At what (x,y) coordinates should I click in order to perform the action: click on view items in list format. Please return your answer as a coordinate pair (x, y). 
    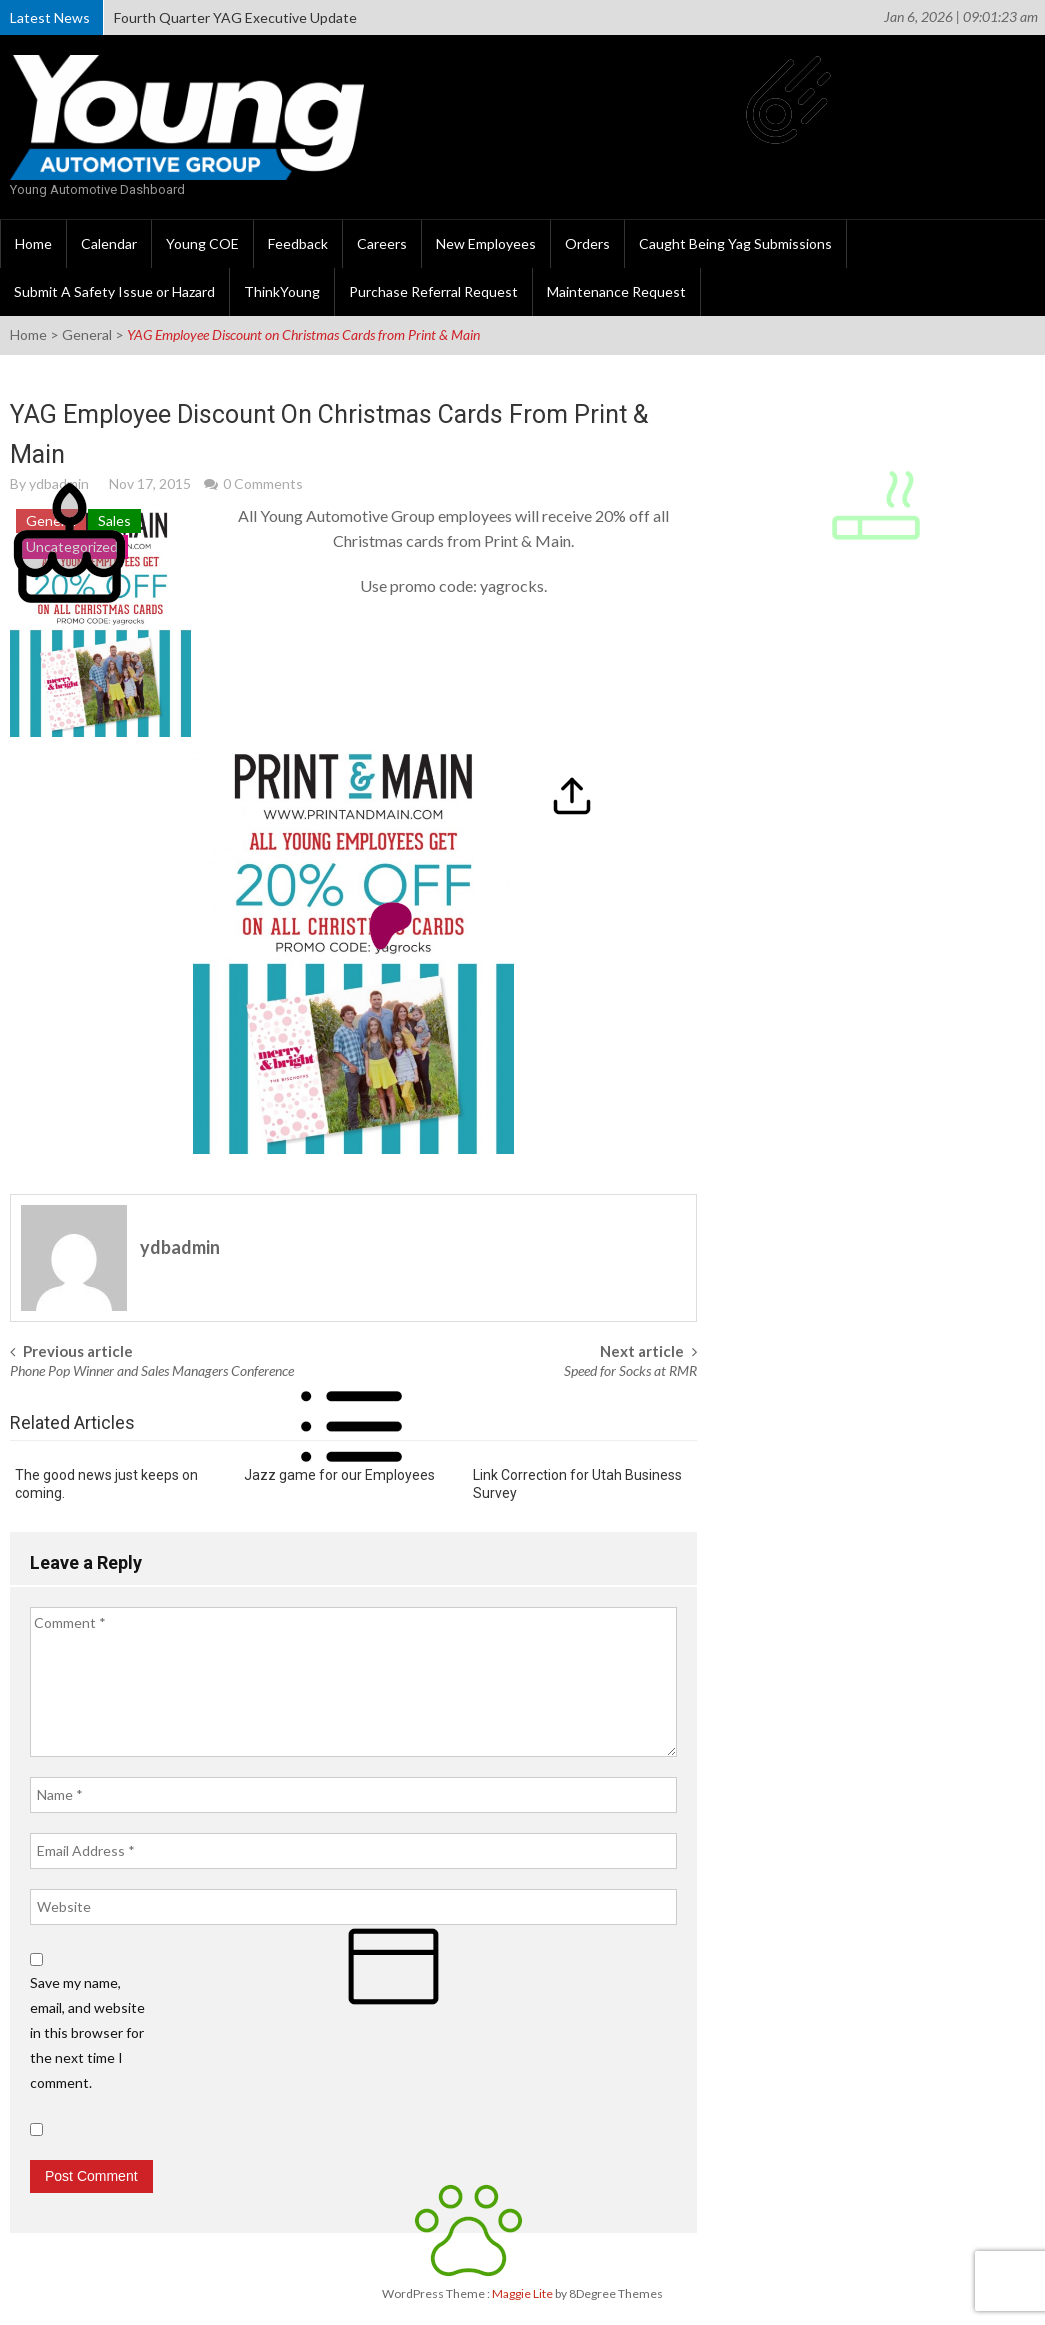
    Looking at the image, I should click on (351, 1426).